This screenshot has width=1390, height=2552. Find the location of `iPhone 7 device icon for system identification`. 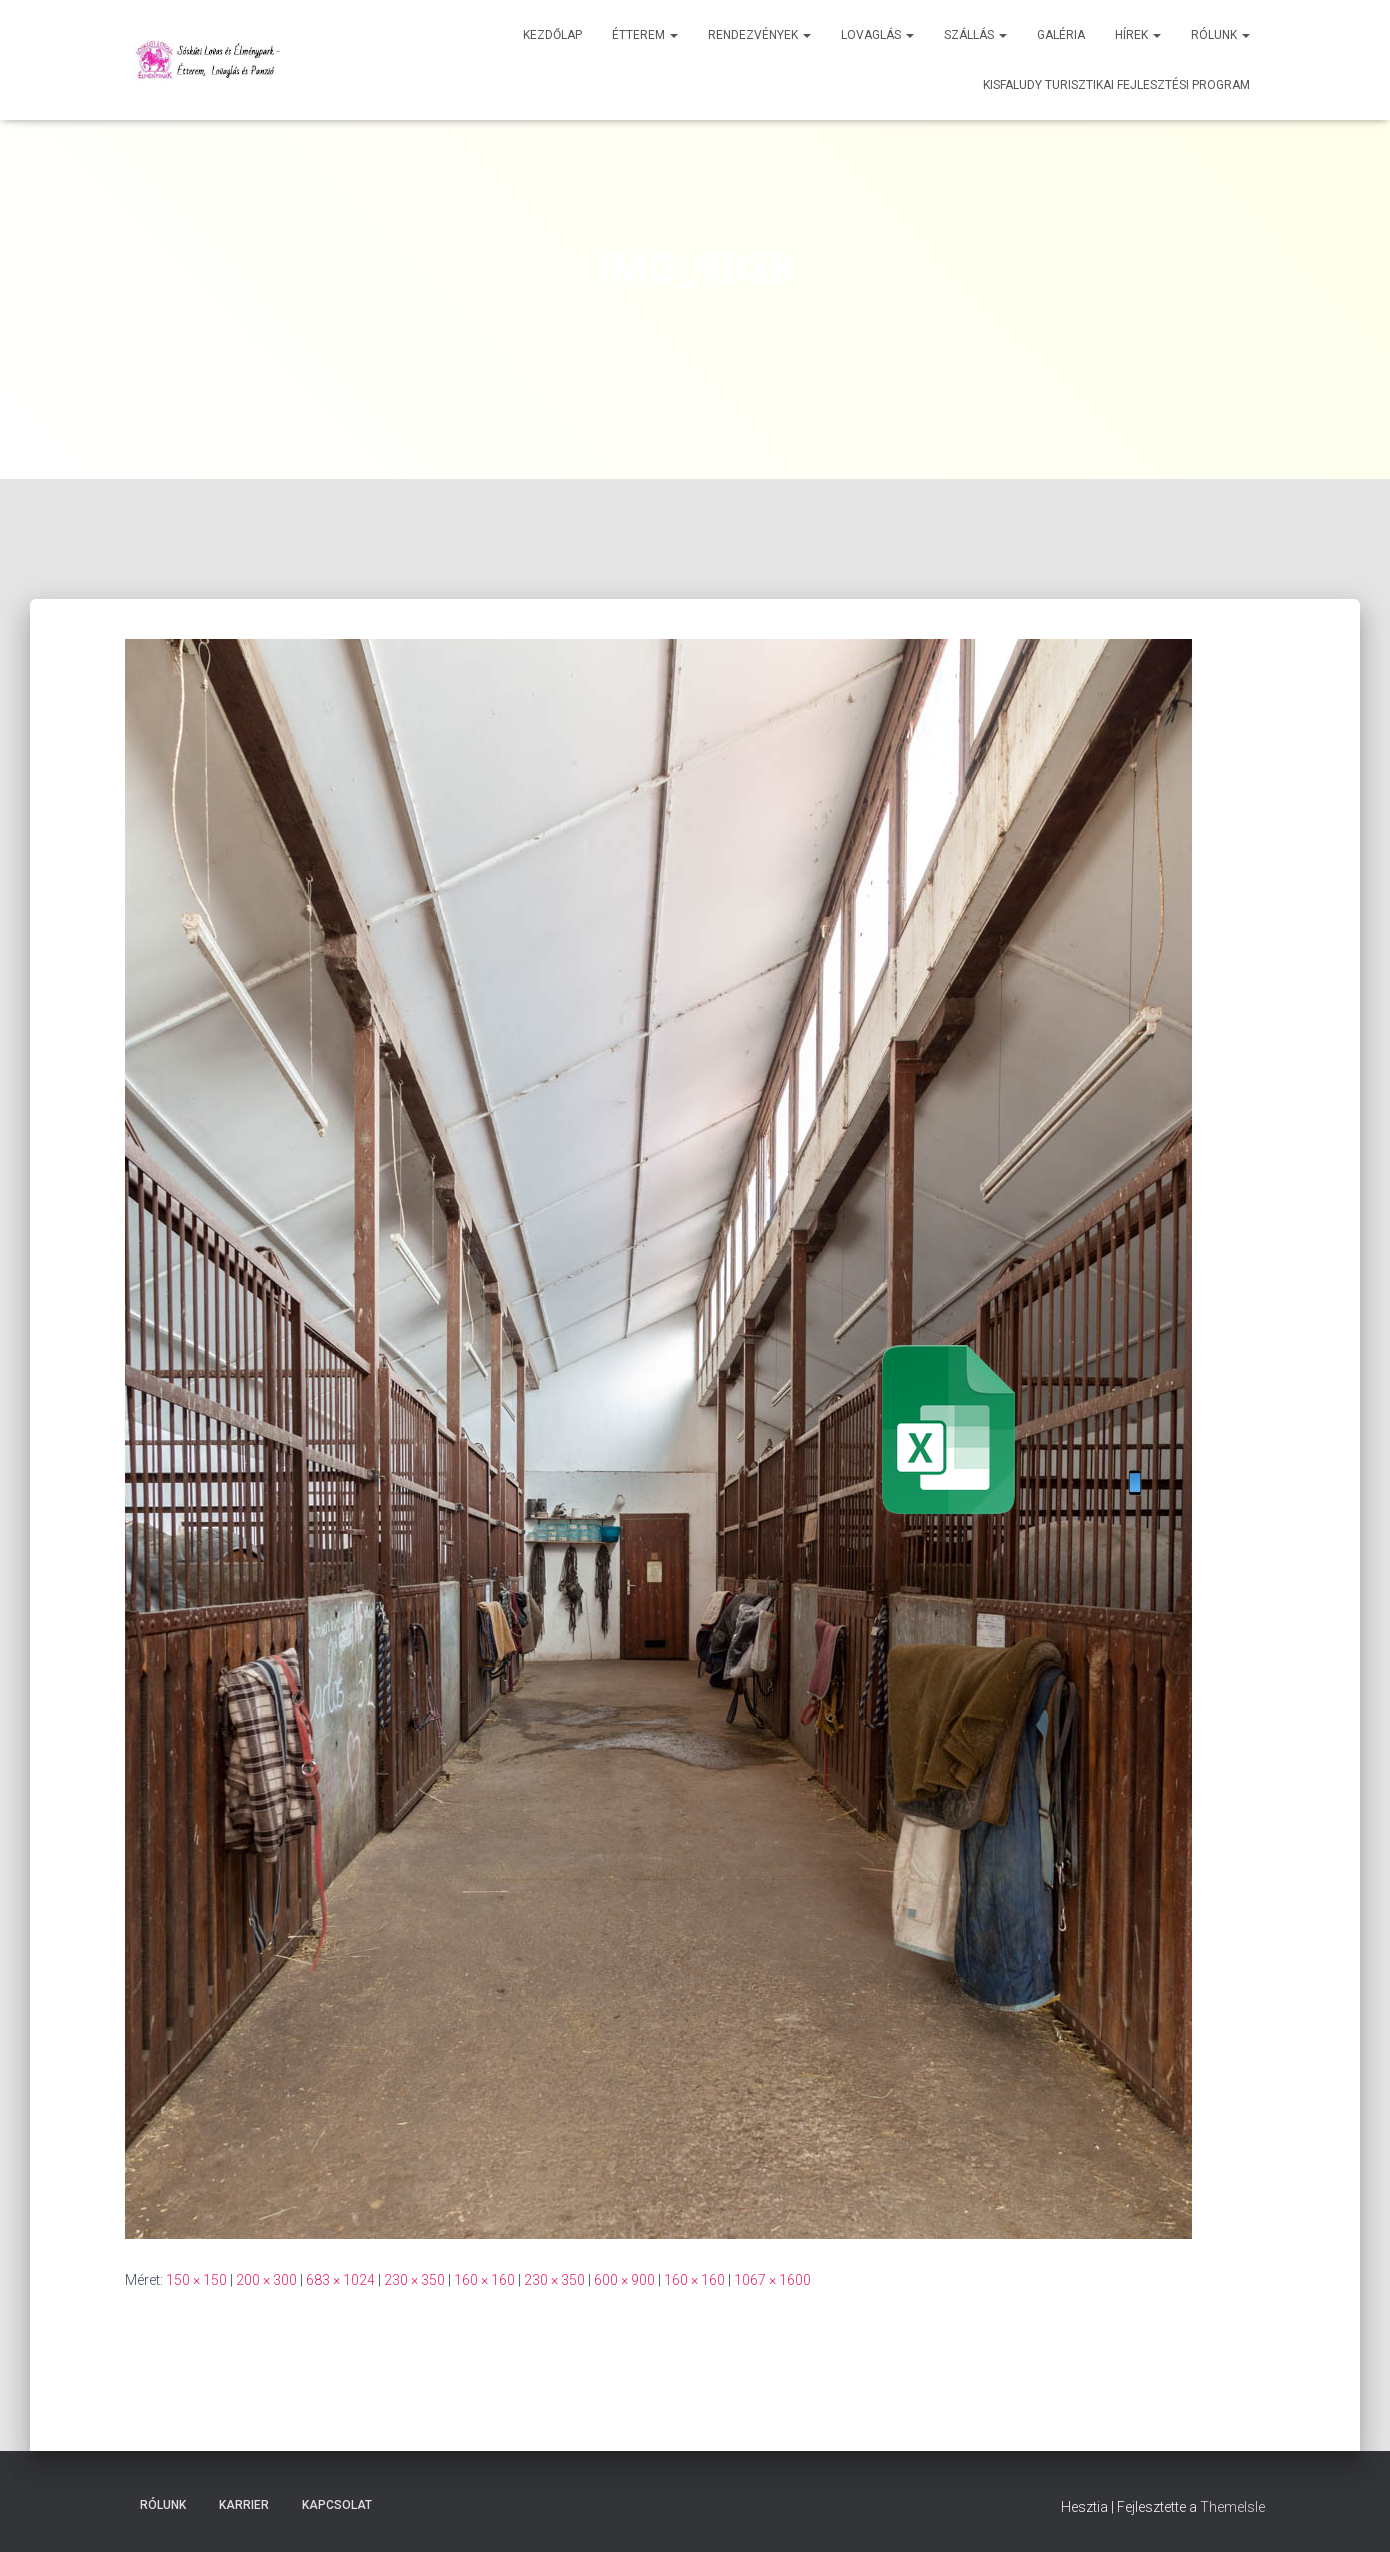

iPhone 7 device icon for system identification is located at coordinates (1135, 1483).